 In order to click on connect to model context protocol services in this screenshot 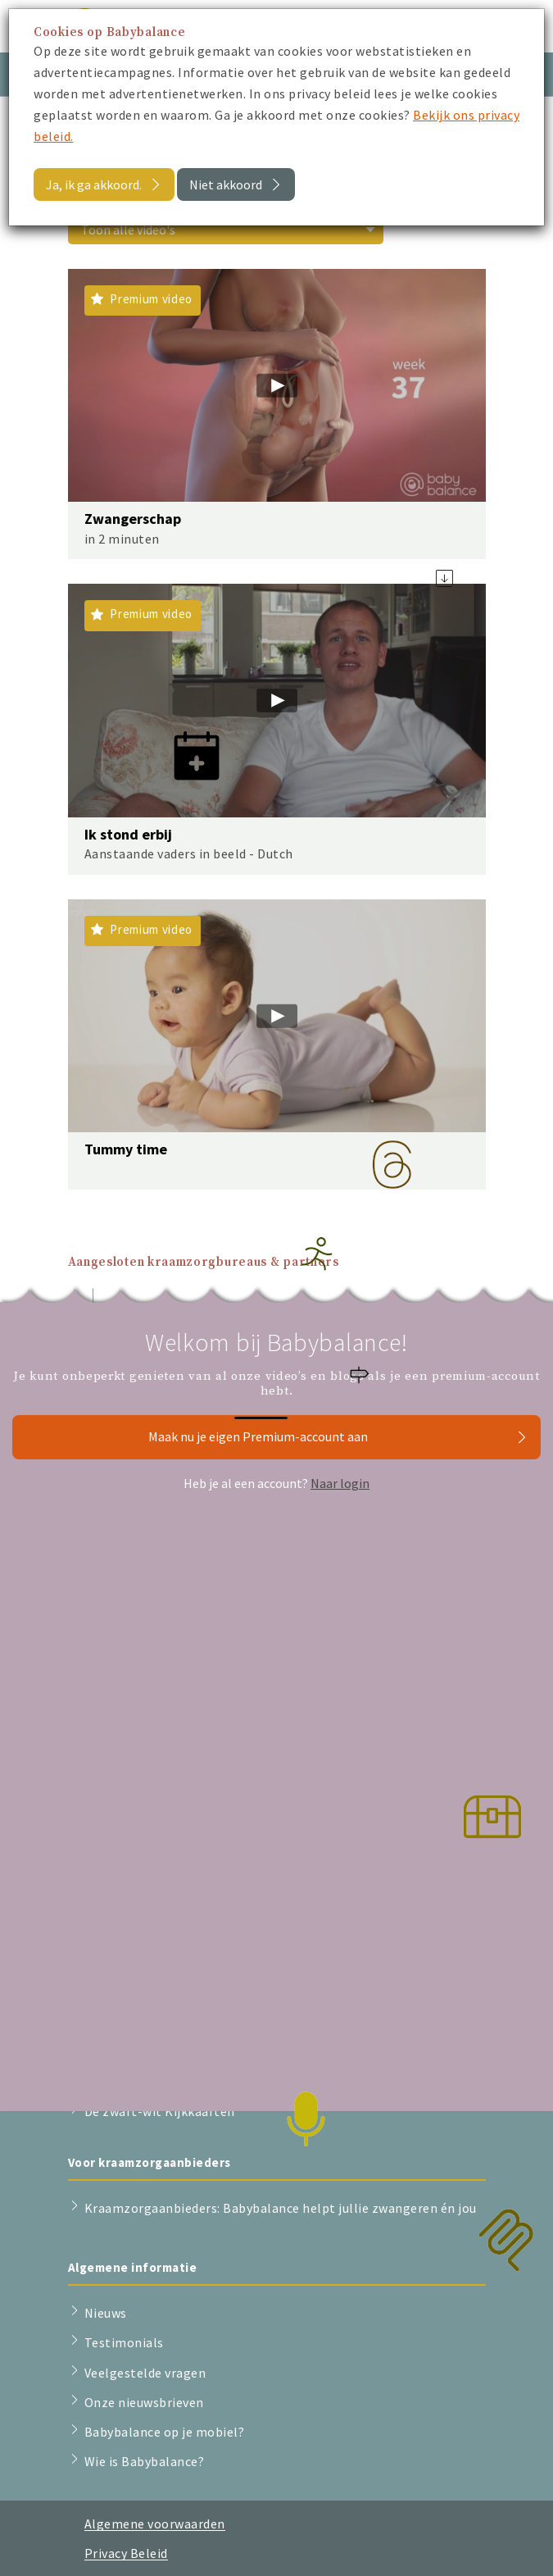, I will do `click(506, 2240)`.